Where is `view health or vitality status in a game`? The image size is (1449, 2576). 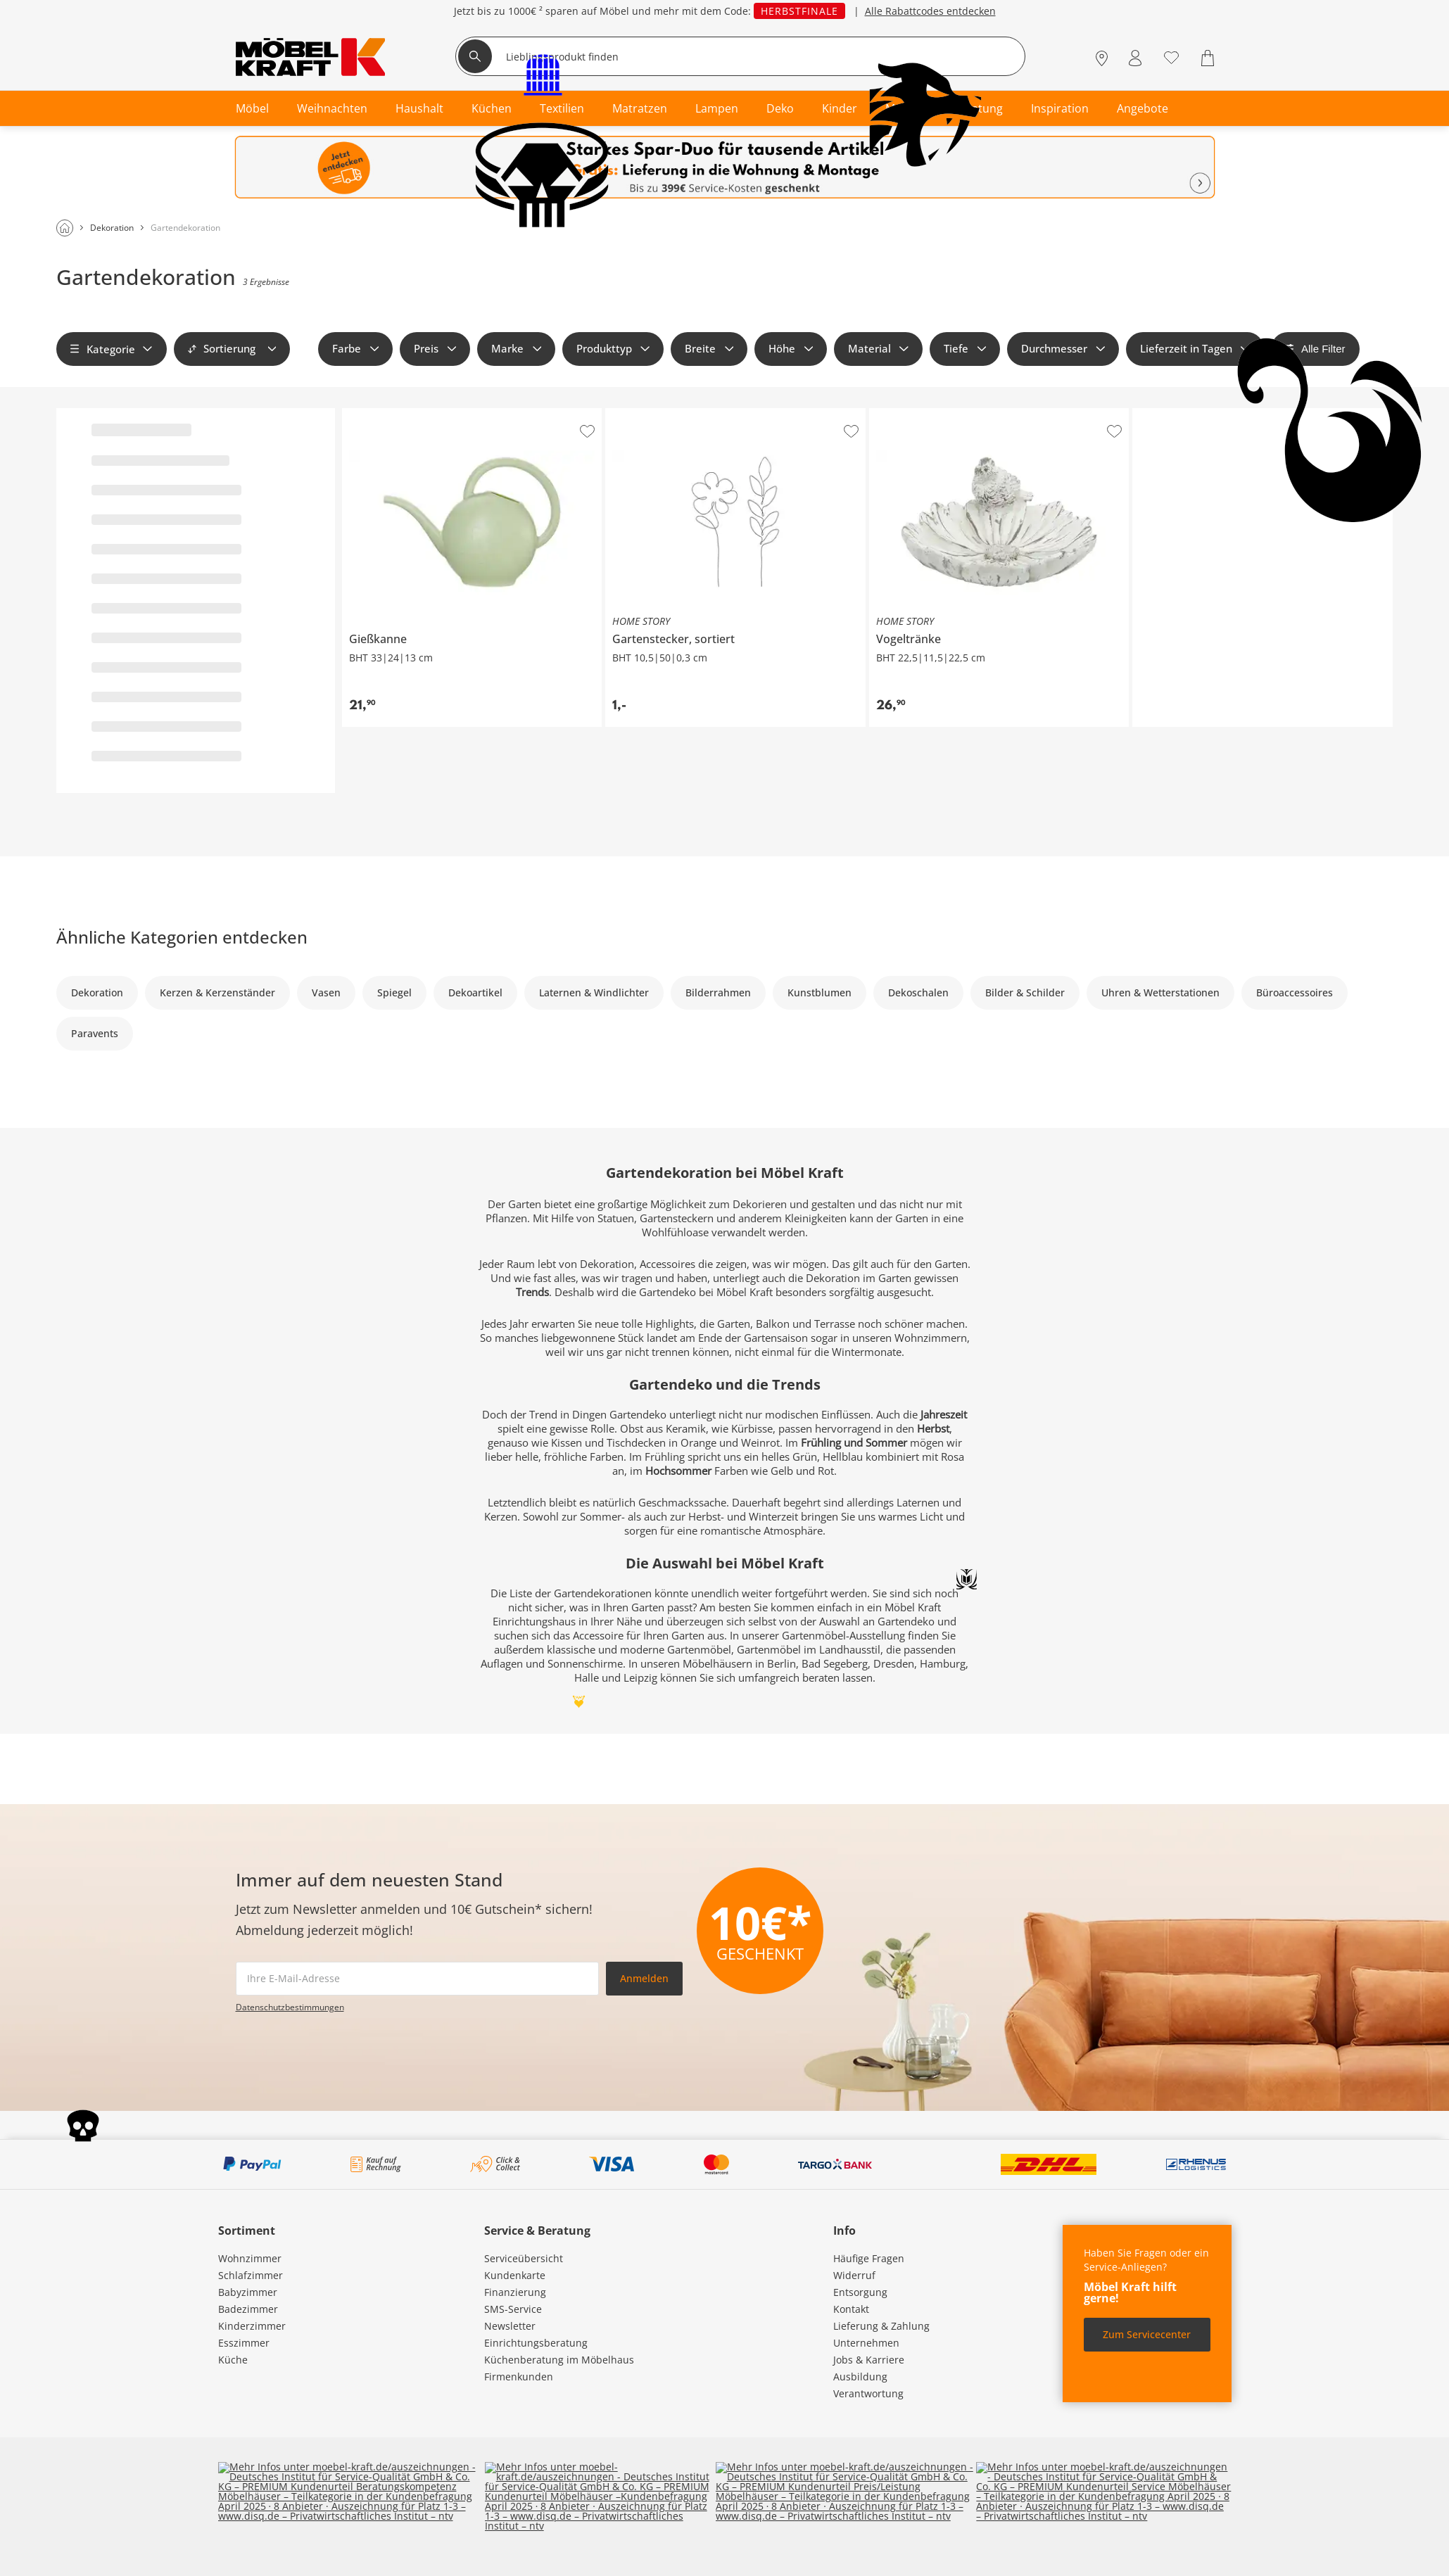 view health or vitality status in a game is located at coordinates (578, 1701).